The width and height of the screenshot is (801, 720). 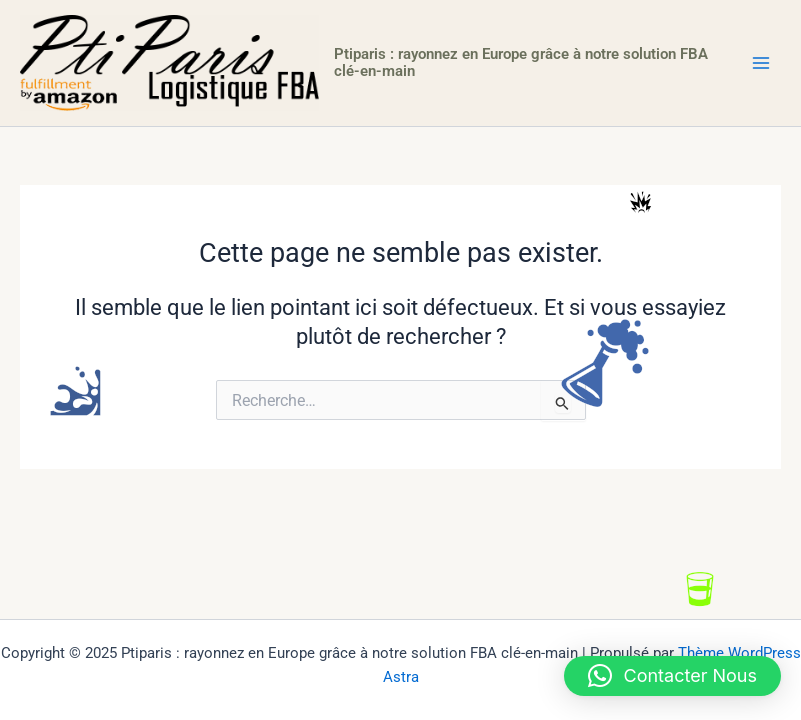 What do you see at coordinates (700, 589) in the screenshot?
I see `indicates a shot glass or alcoholic beverage item` at bounding box center [700, 589].